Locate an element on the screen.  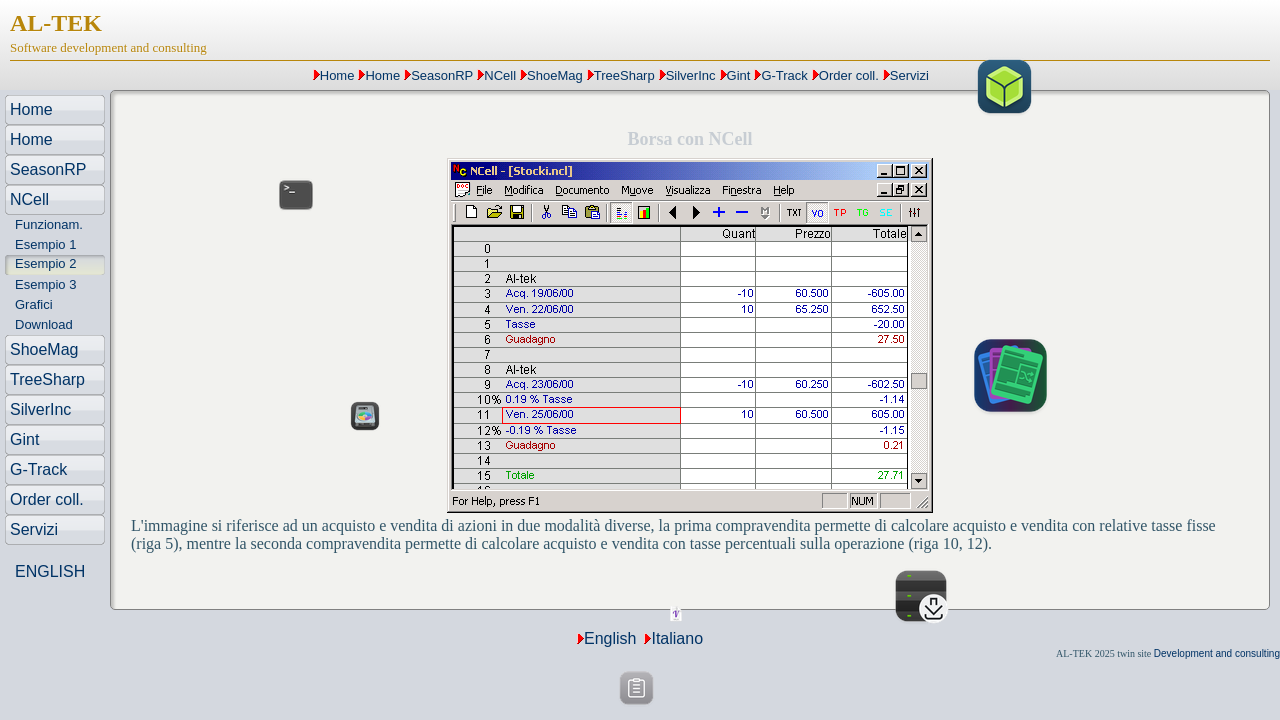
open the bash terminal application is located at coordinates (296, 195).